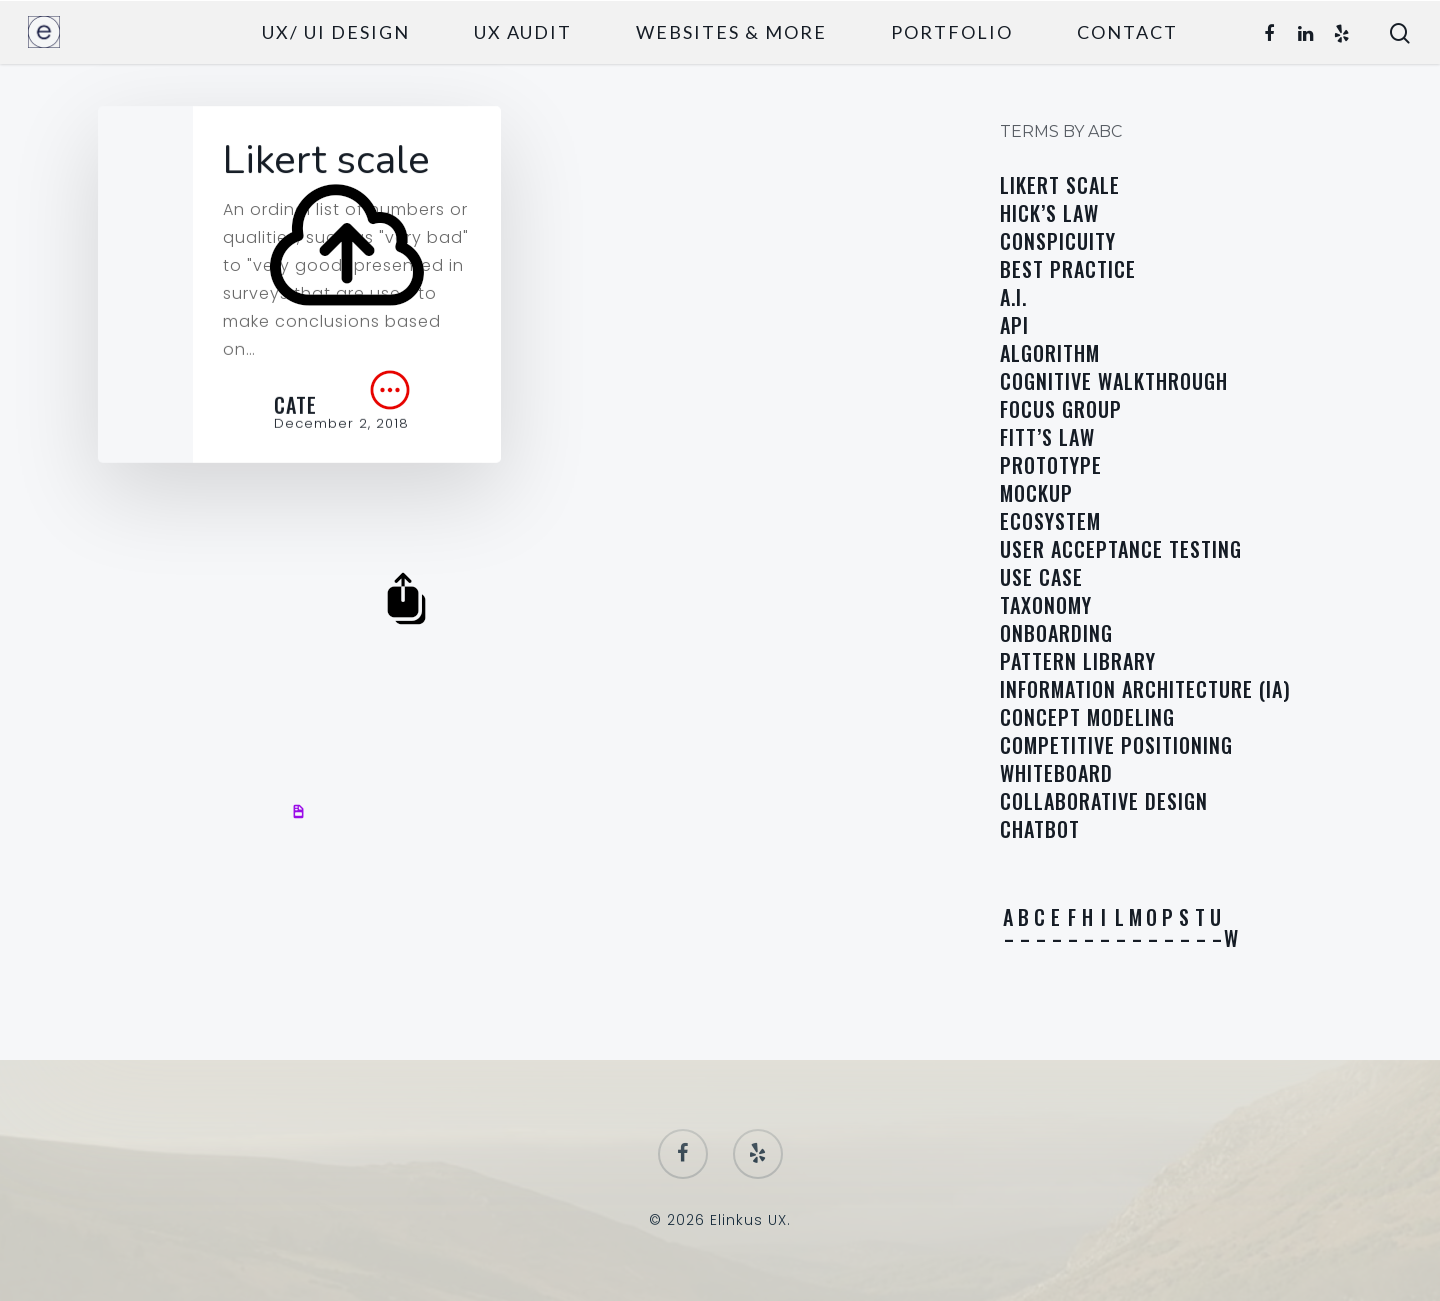 Image resolution: width=1440 pixels, height=1301 pixels. Describe the element at coordinates (390, 390) in the screenshot. I see `view more options` at that location.